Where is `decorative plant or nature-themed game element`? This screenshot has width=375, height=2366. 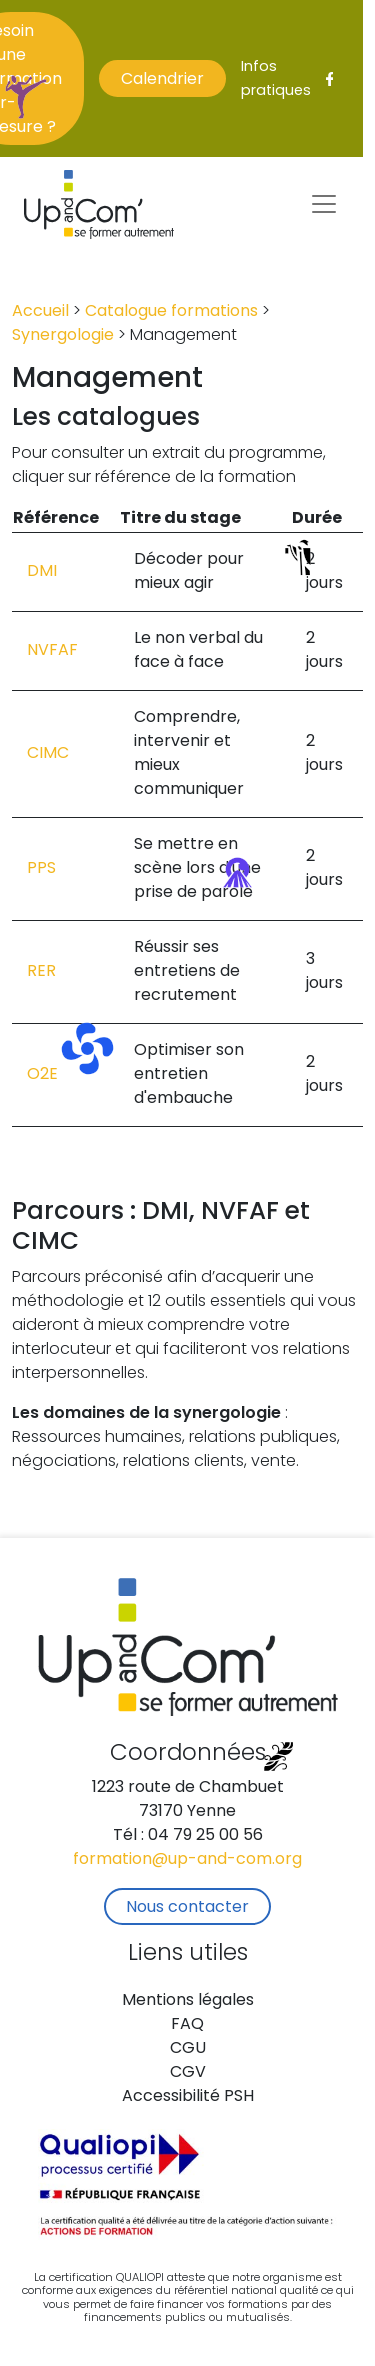 decorative plant or nature-themed game element is located at coordinates (278, 1756).